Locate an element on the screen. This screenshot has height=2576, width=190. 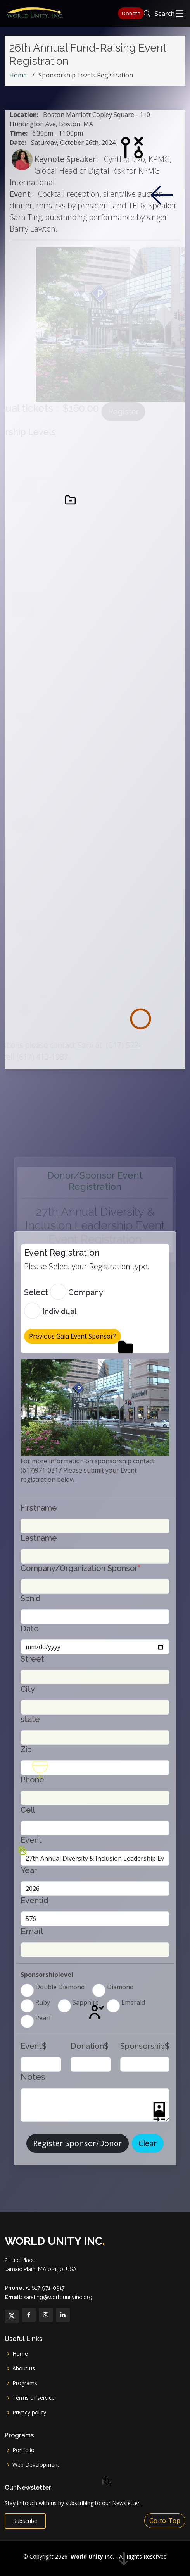
switch to front-facing camera is located at coordinates (159, 2112).